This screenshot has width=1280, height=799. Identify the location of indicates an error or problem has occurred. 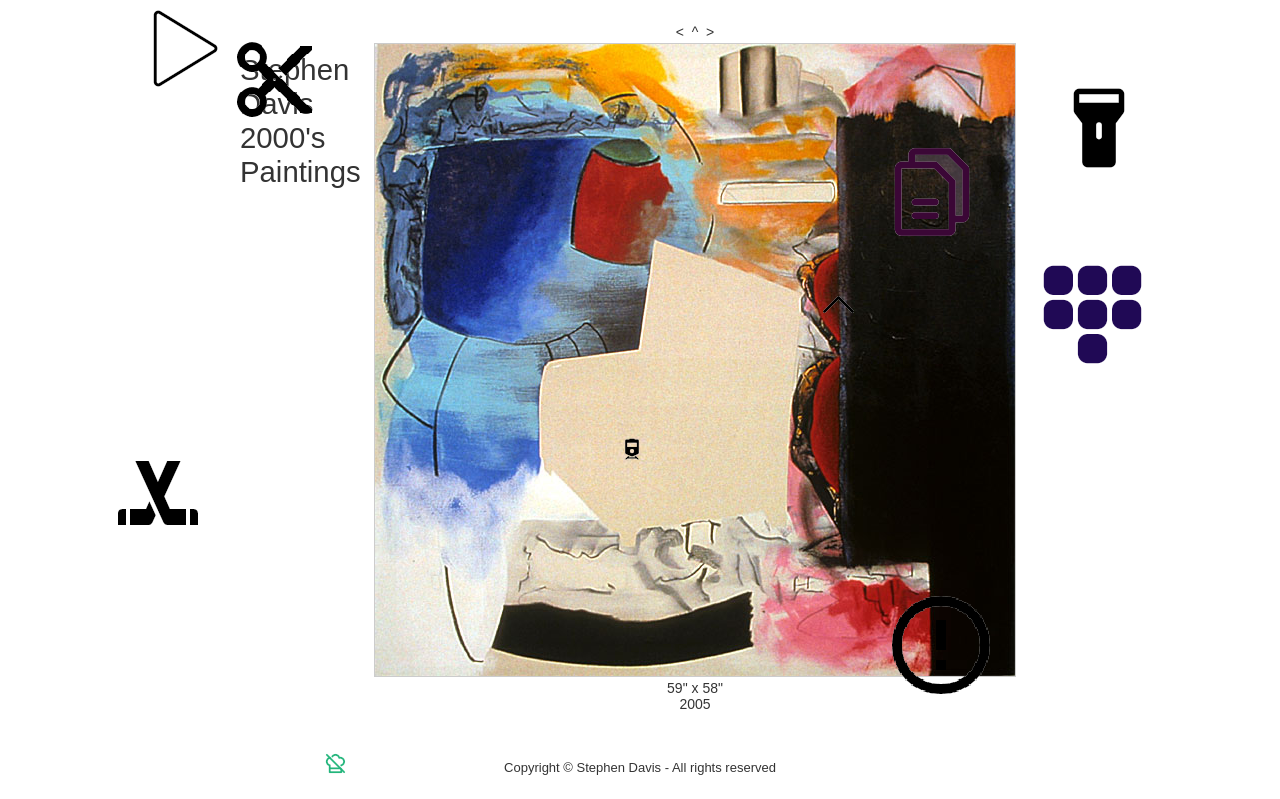
(941, 645).